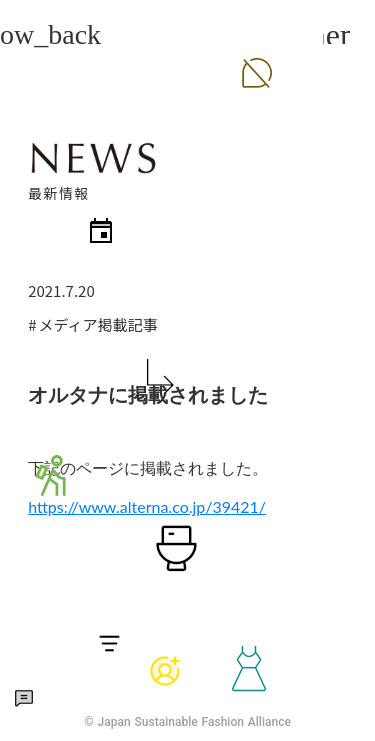 The width and height of the screenshot is (375, 741). What do you see at coordinates (256, 73) in the screenshot?
I see `mute or disable chat notifications` at bounding box center [256, 73].